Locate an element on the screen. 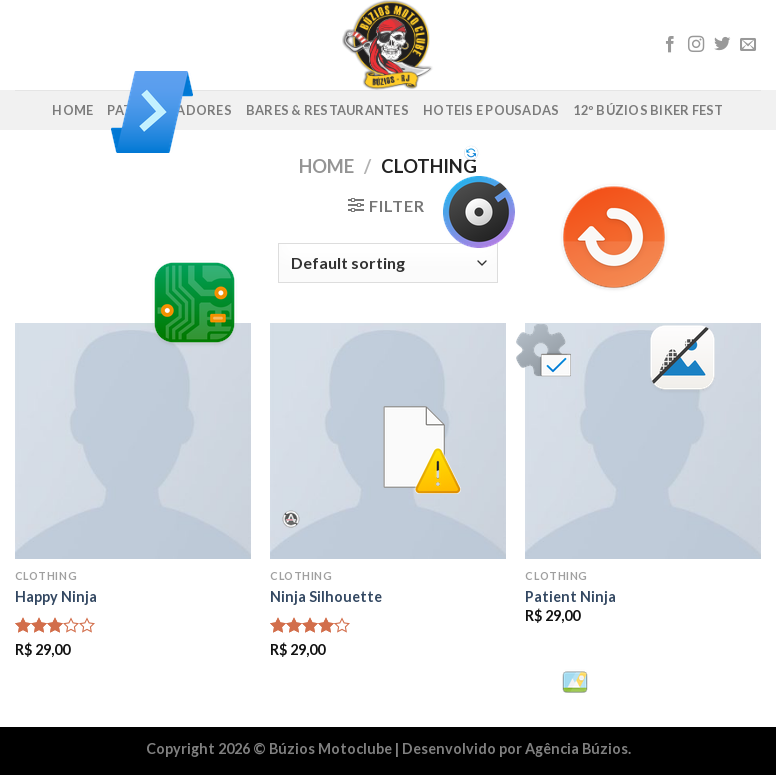  open pcbnew PCB design application is located at coordinates (194, 302).